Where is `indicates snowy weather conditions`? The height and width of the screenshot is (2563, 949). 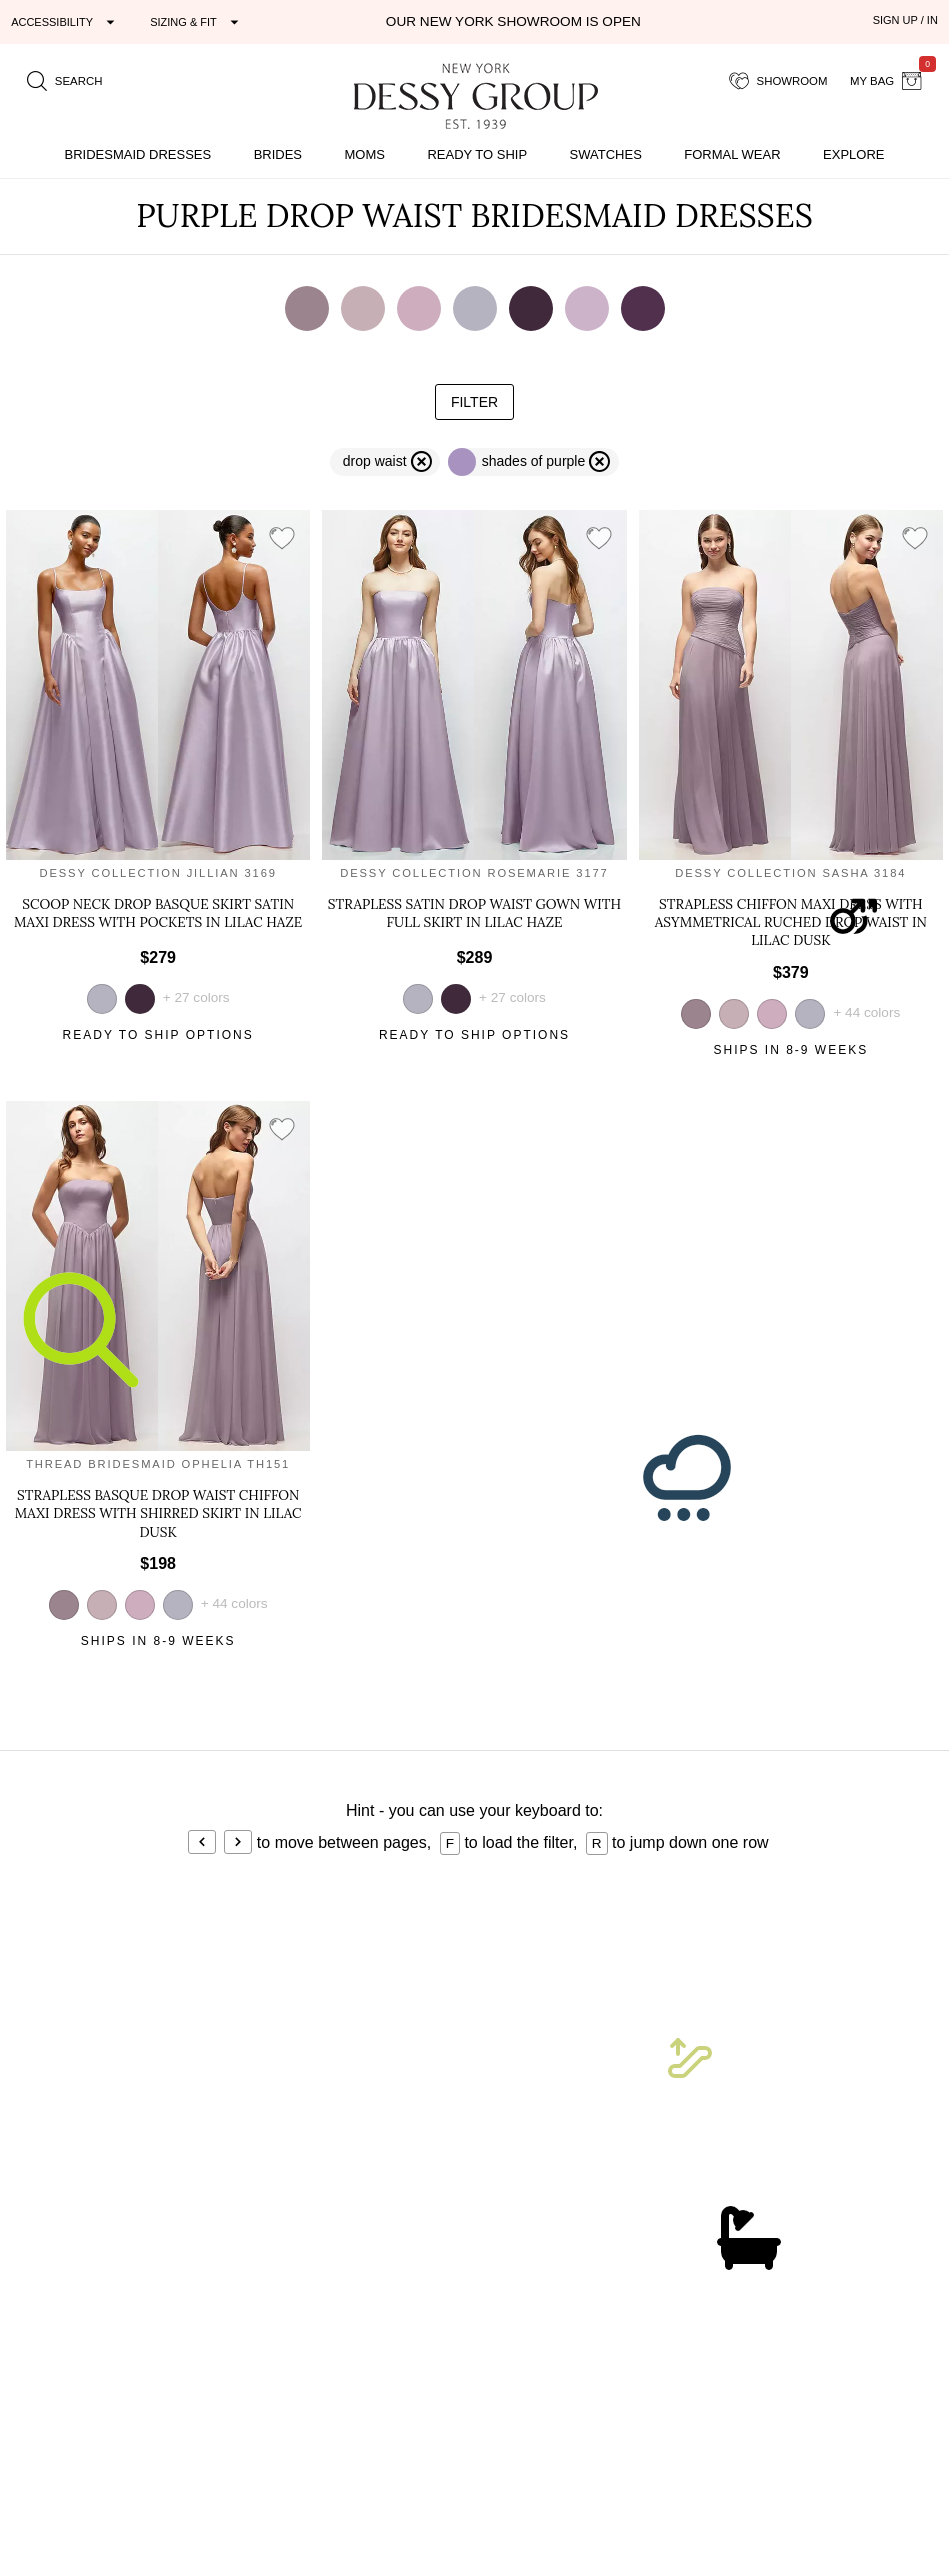 indicates snowy weather conditions is located at coordinates (687, 1482).